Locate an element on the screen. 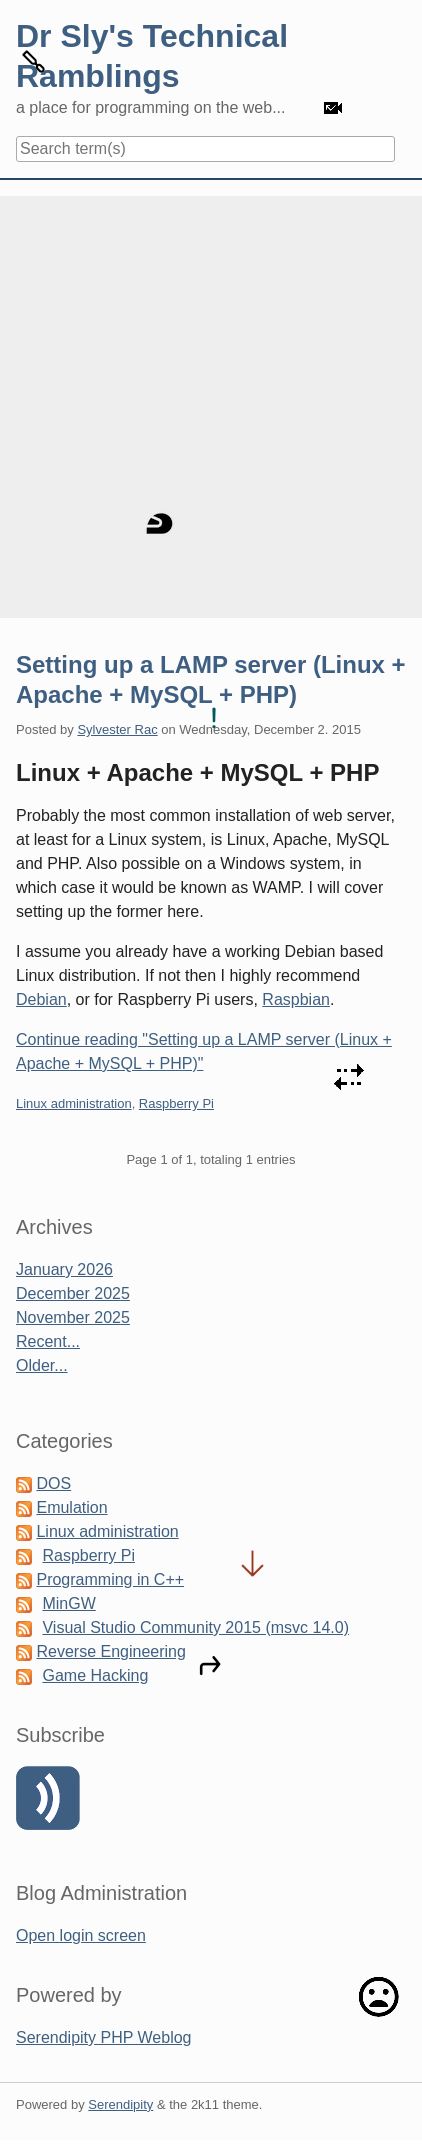  access motorsports or racing content is located at coordinates (159, 523).